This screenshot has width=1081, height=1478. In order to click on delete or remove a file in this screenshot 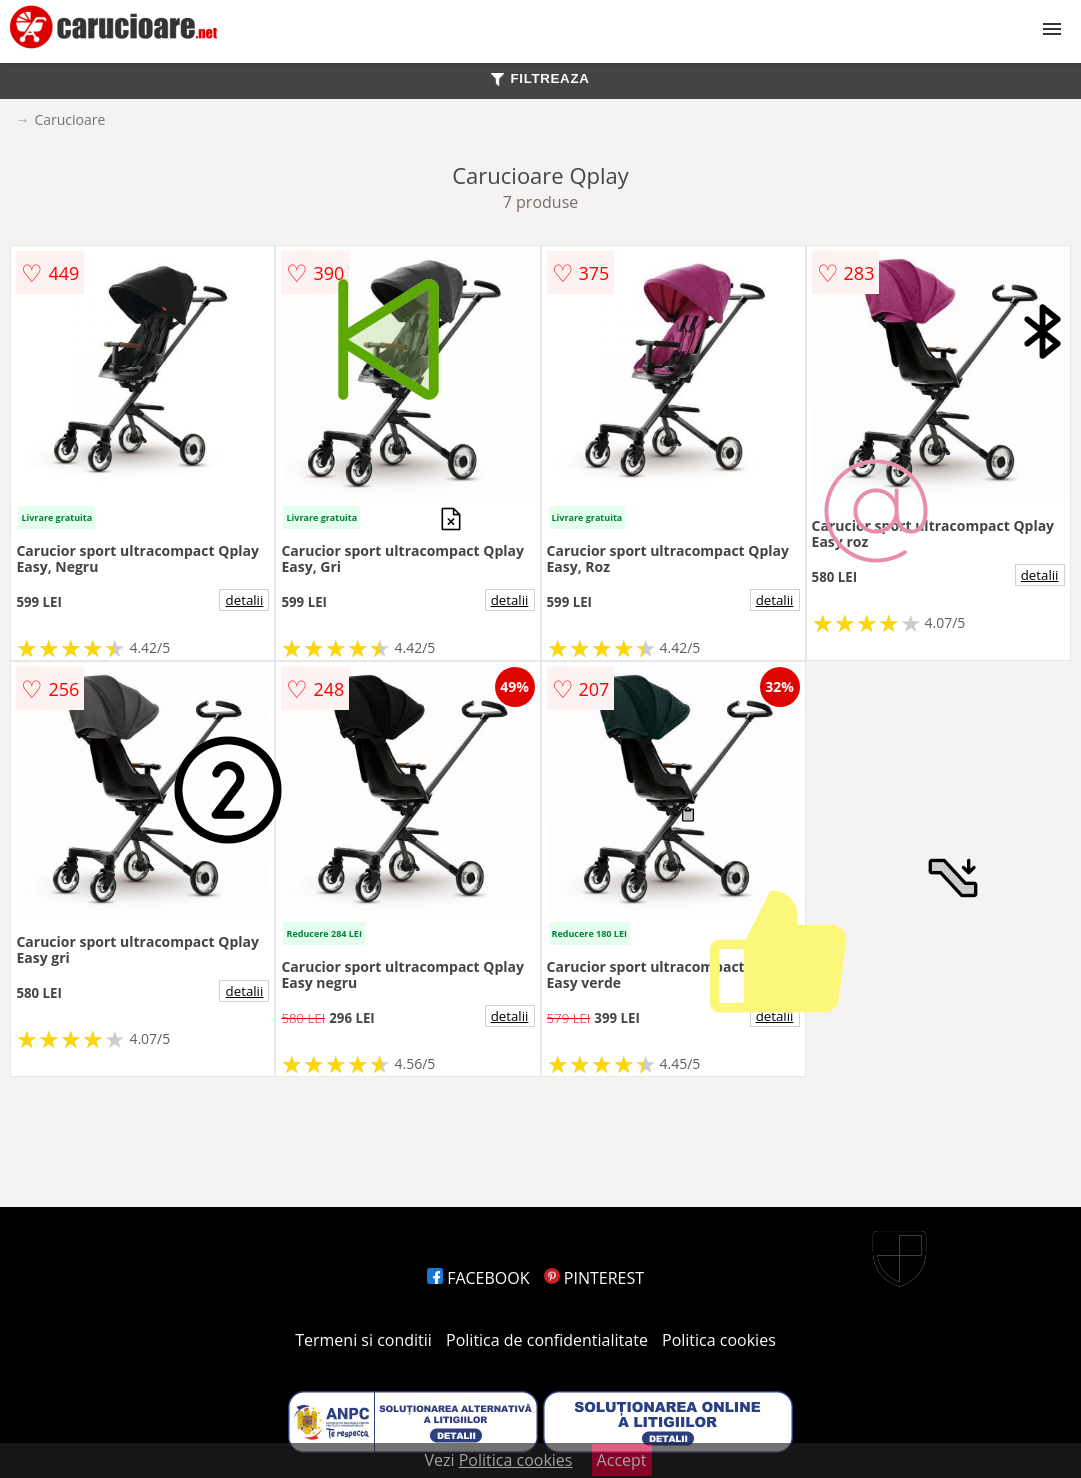, I will do `click(451, 519)`.